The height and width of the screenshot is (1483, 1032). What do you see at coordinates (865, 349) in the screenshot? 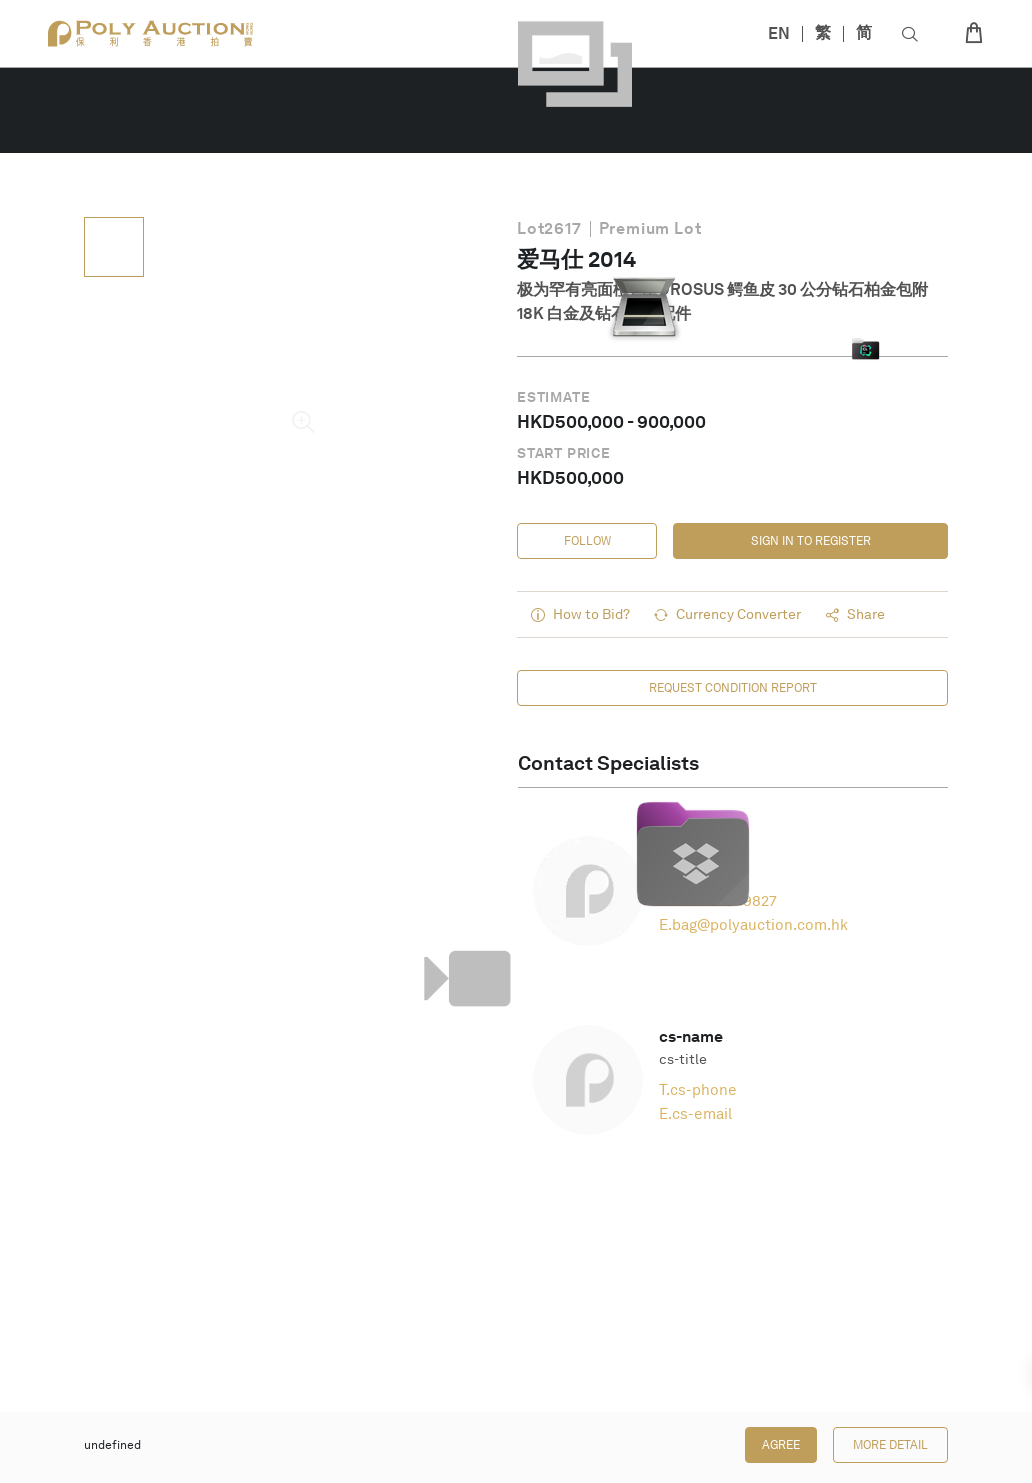
I see `open CLion project folder` at bounding box center [865, 349].